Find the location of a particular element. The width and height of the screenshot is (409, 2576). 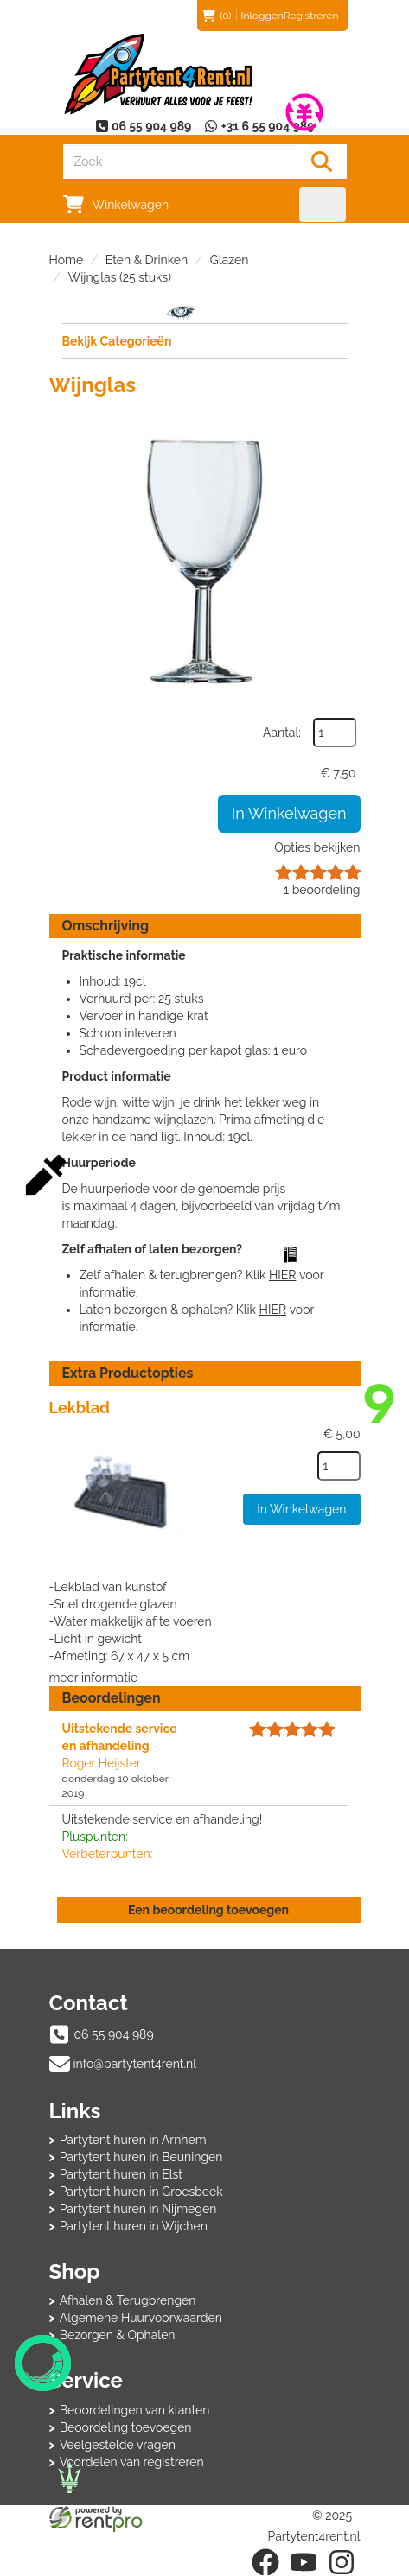

access Read the Docs documentation platform is located at coordinates (290, 1254).